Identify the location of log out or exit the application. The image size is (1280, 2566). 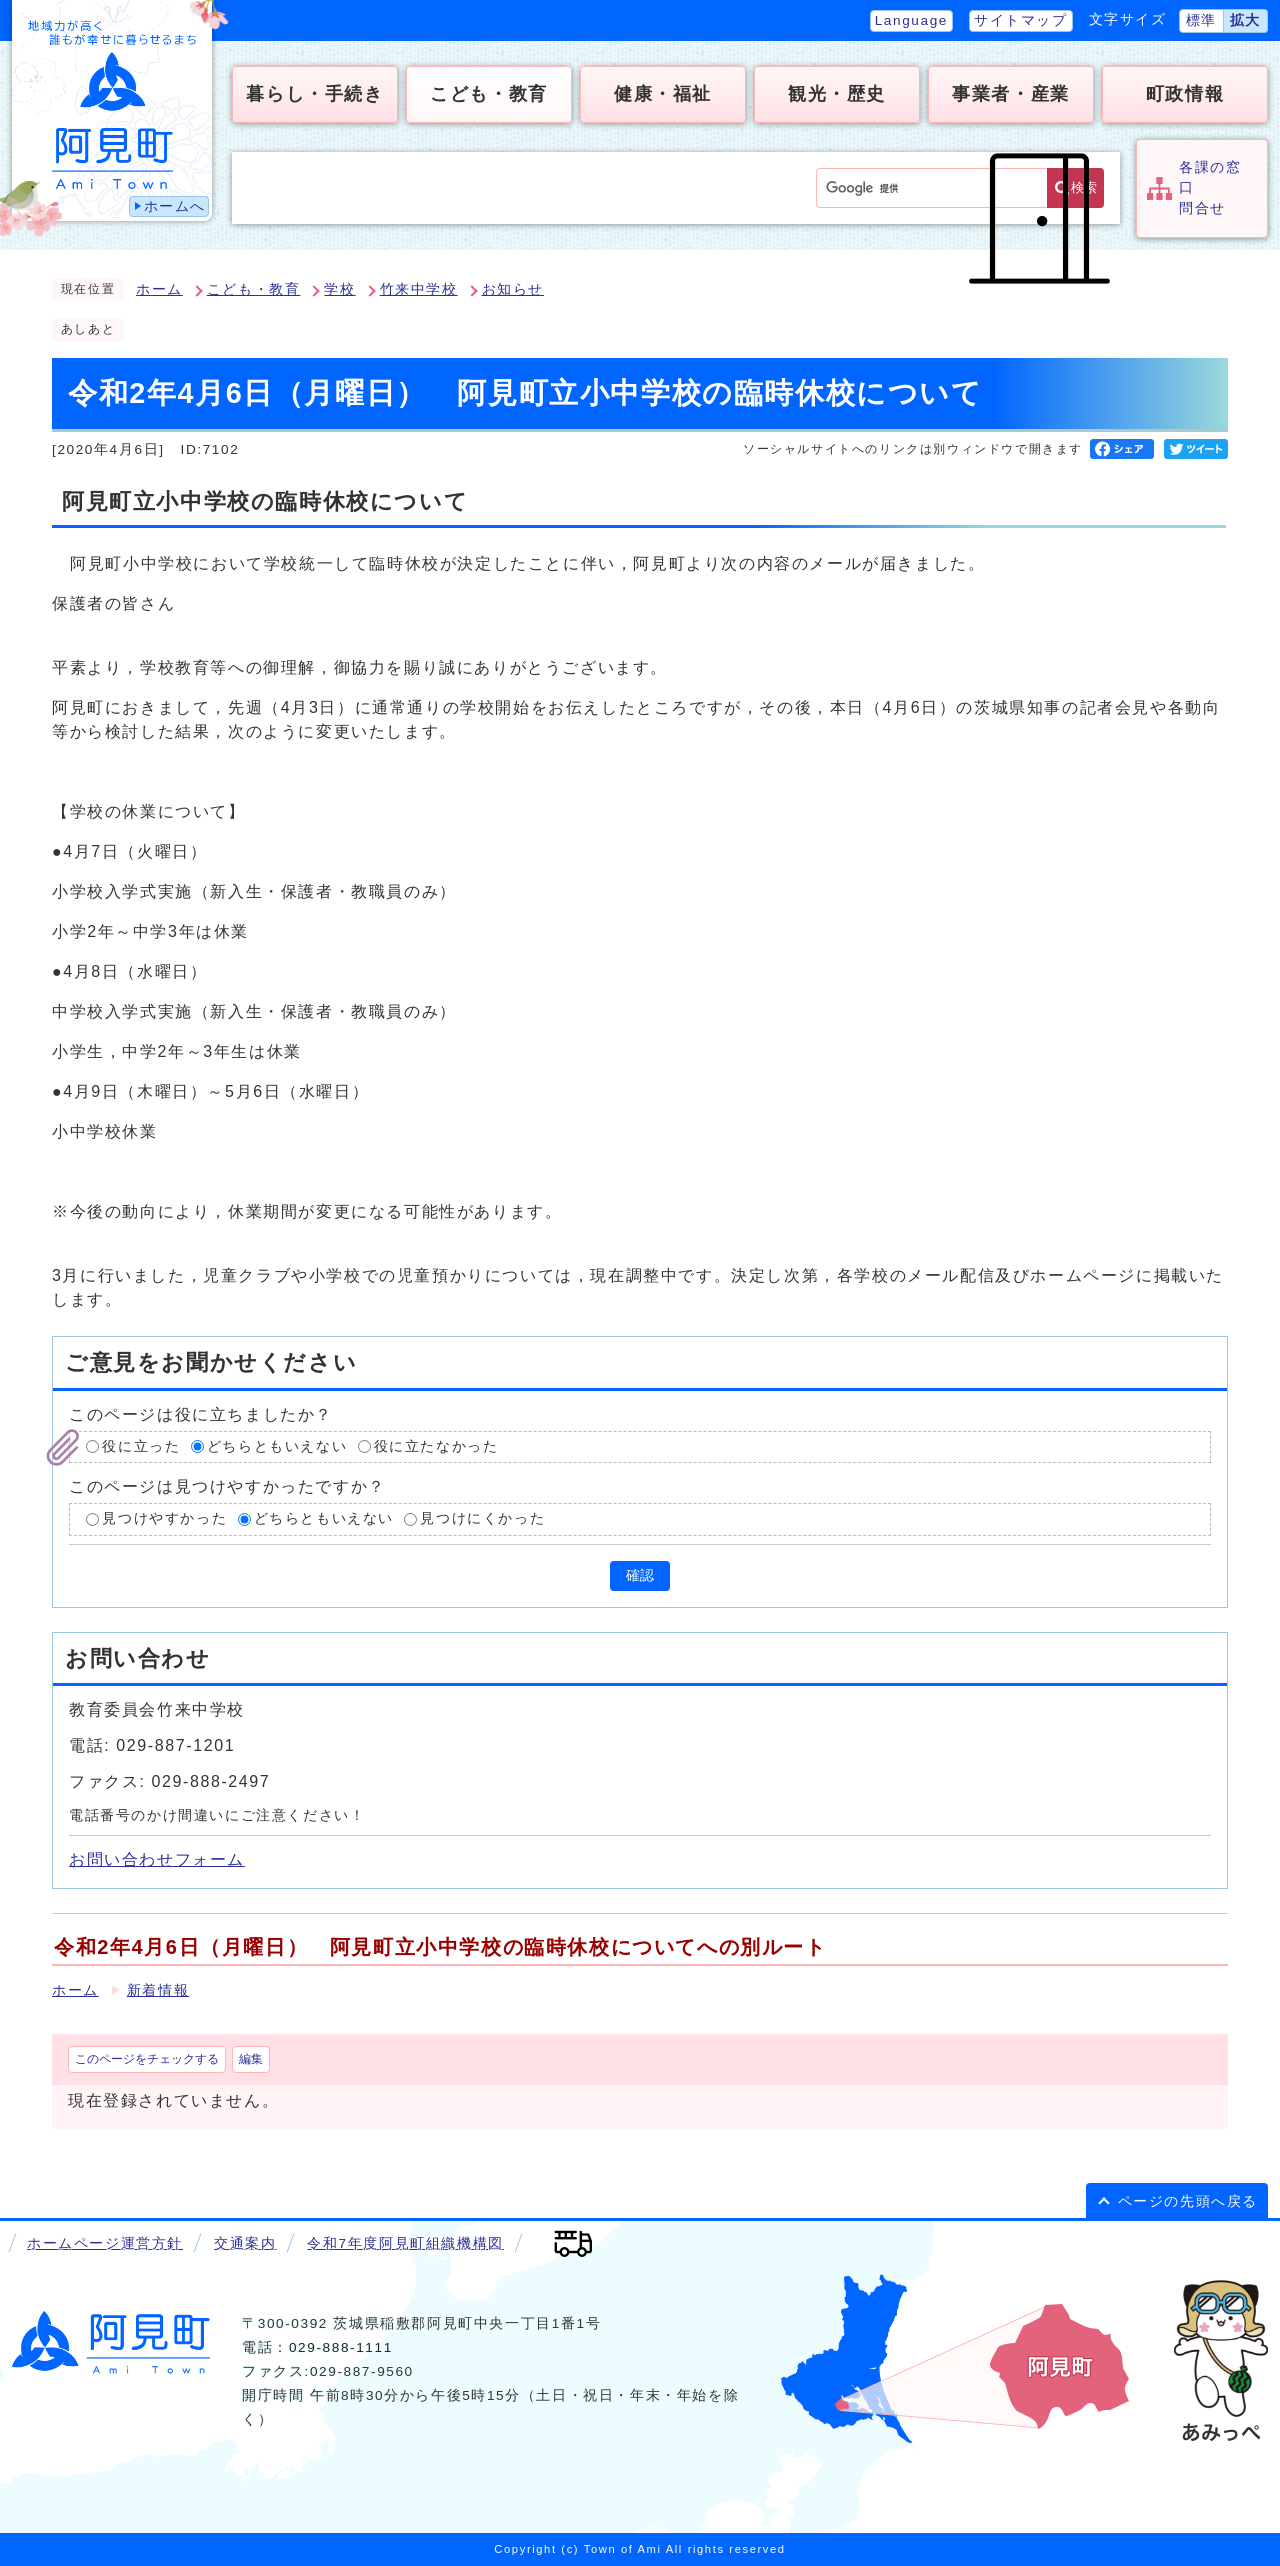
(1039, 218).